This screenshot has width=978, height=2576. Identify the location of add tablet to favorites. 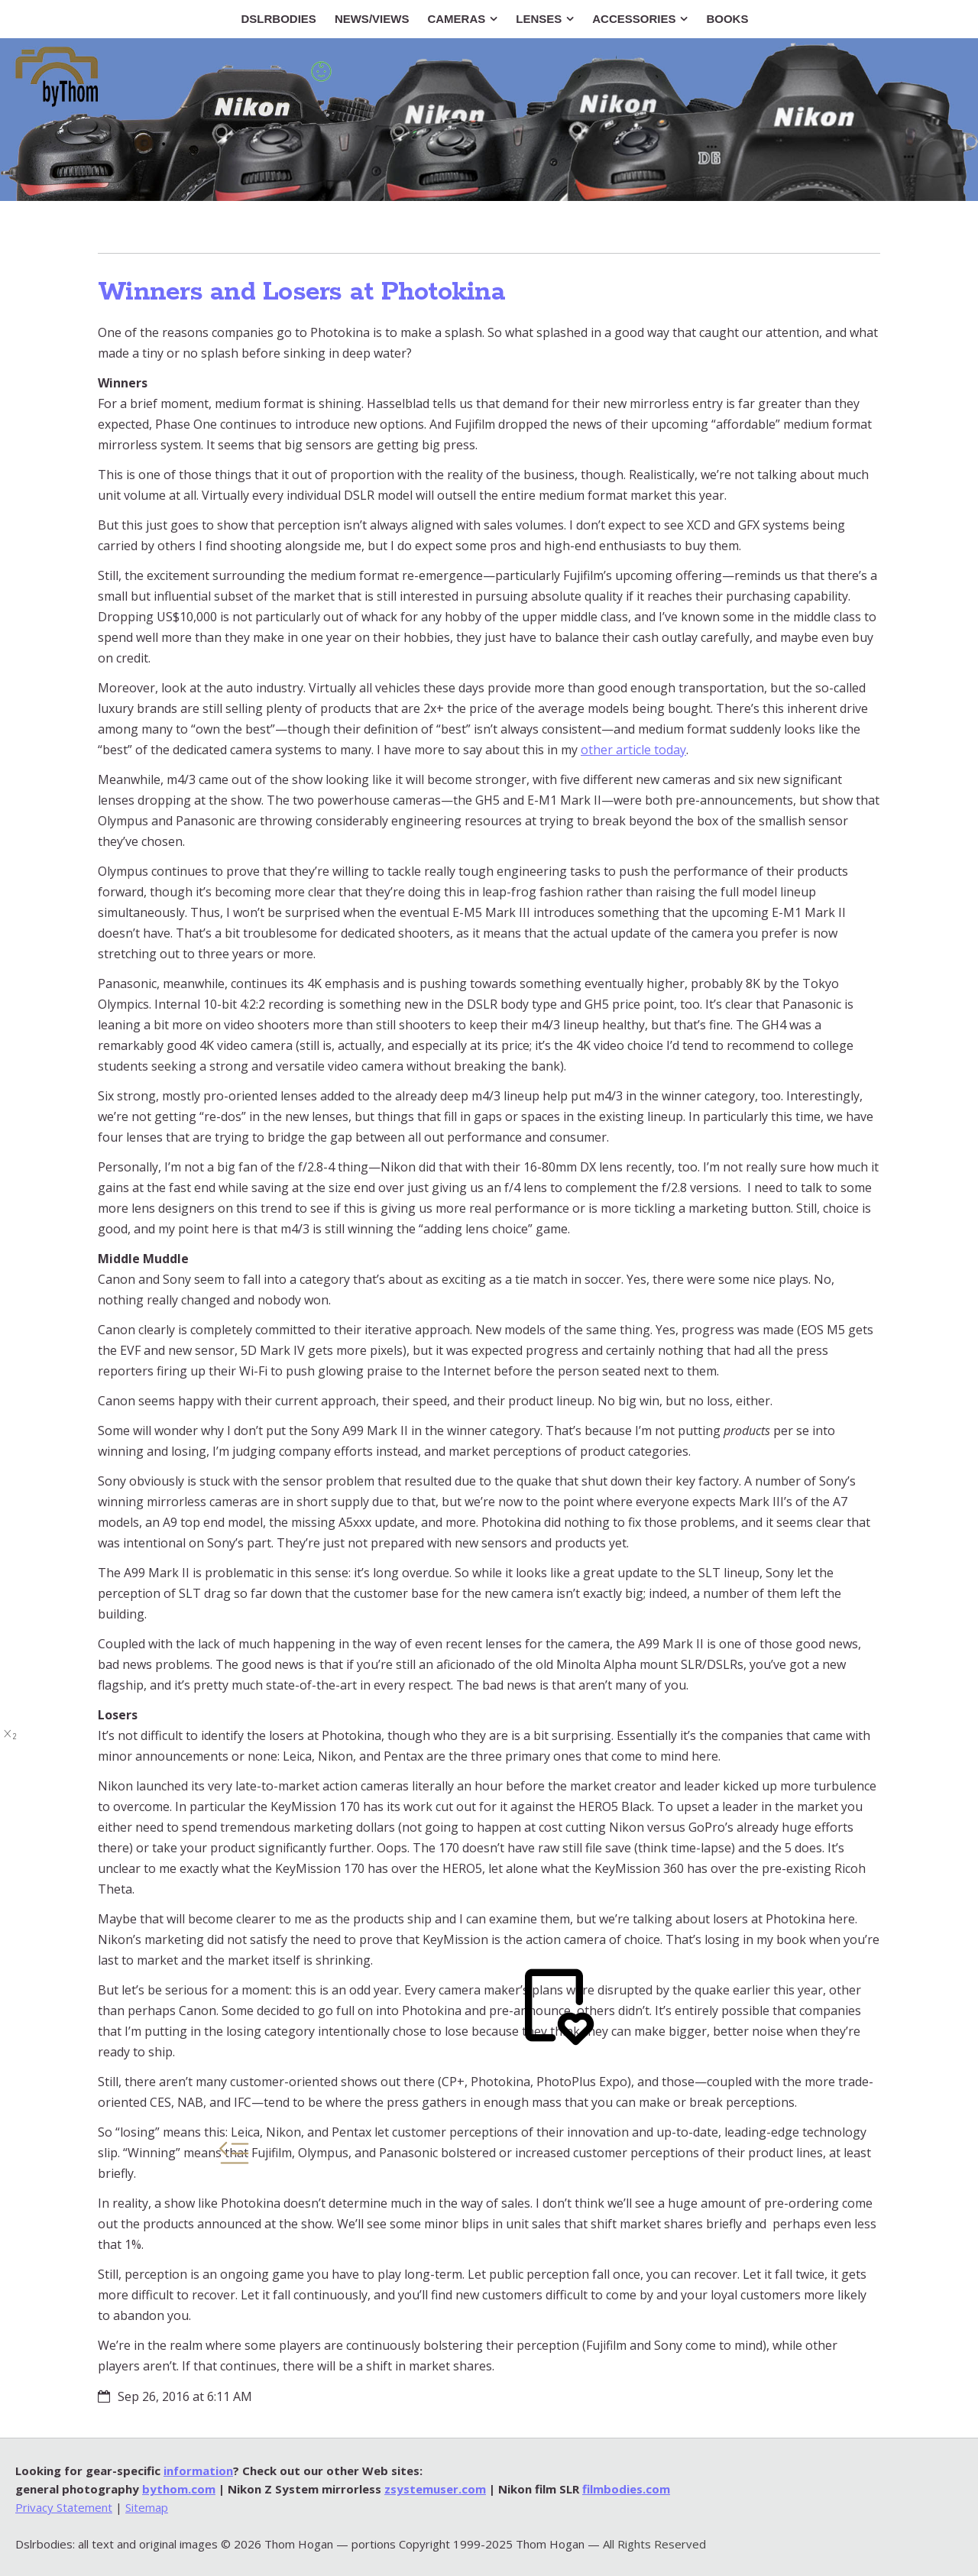
(554, 2005).